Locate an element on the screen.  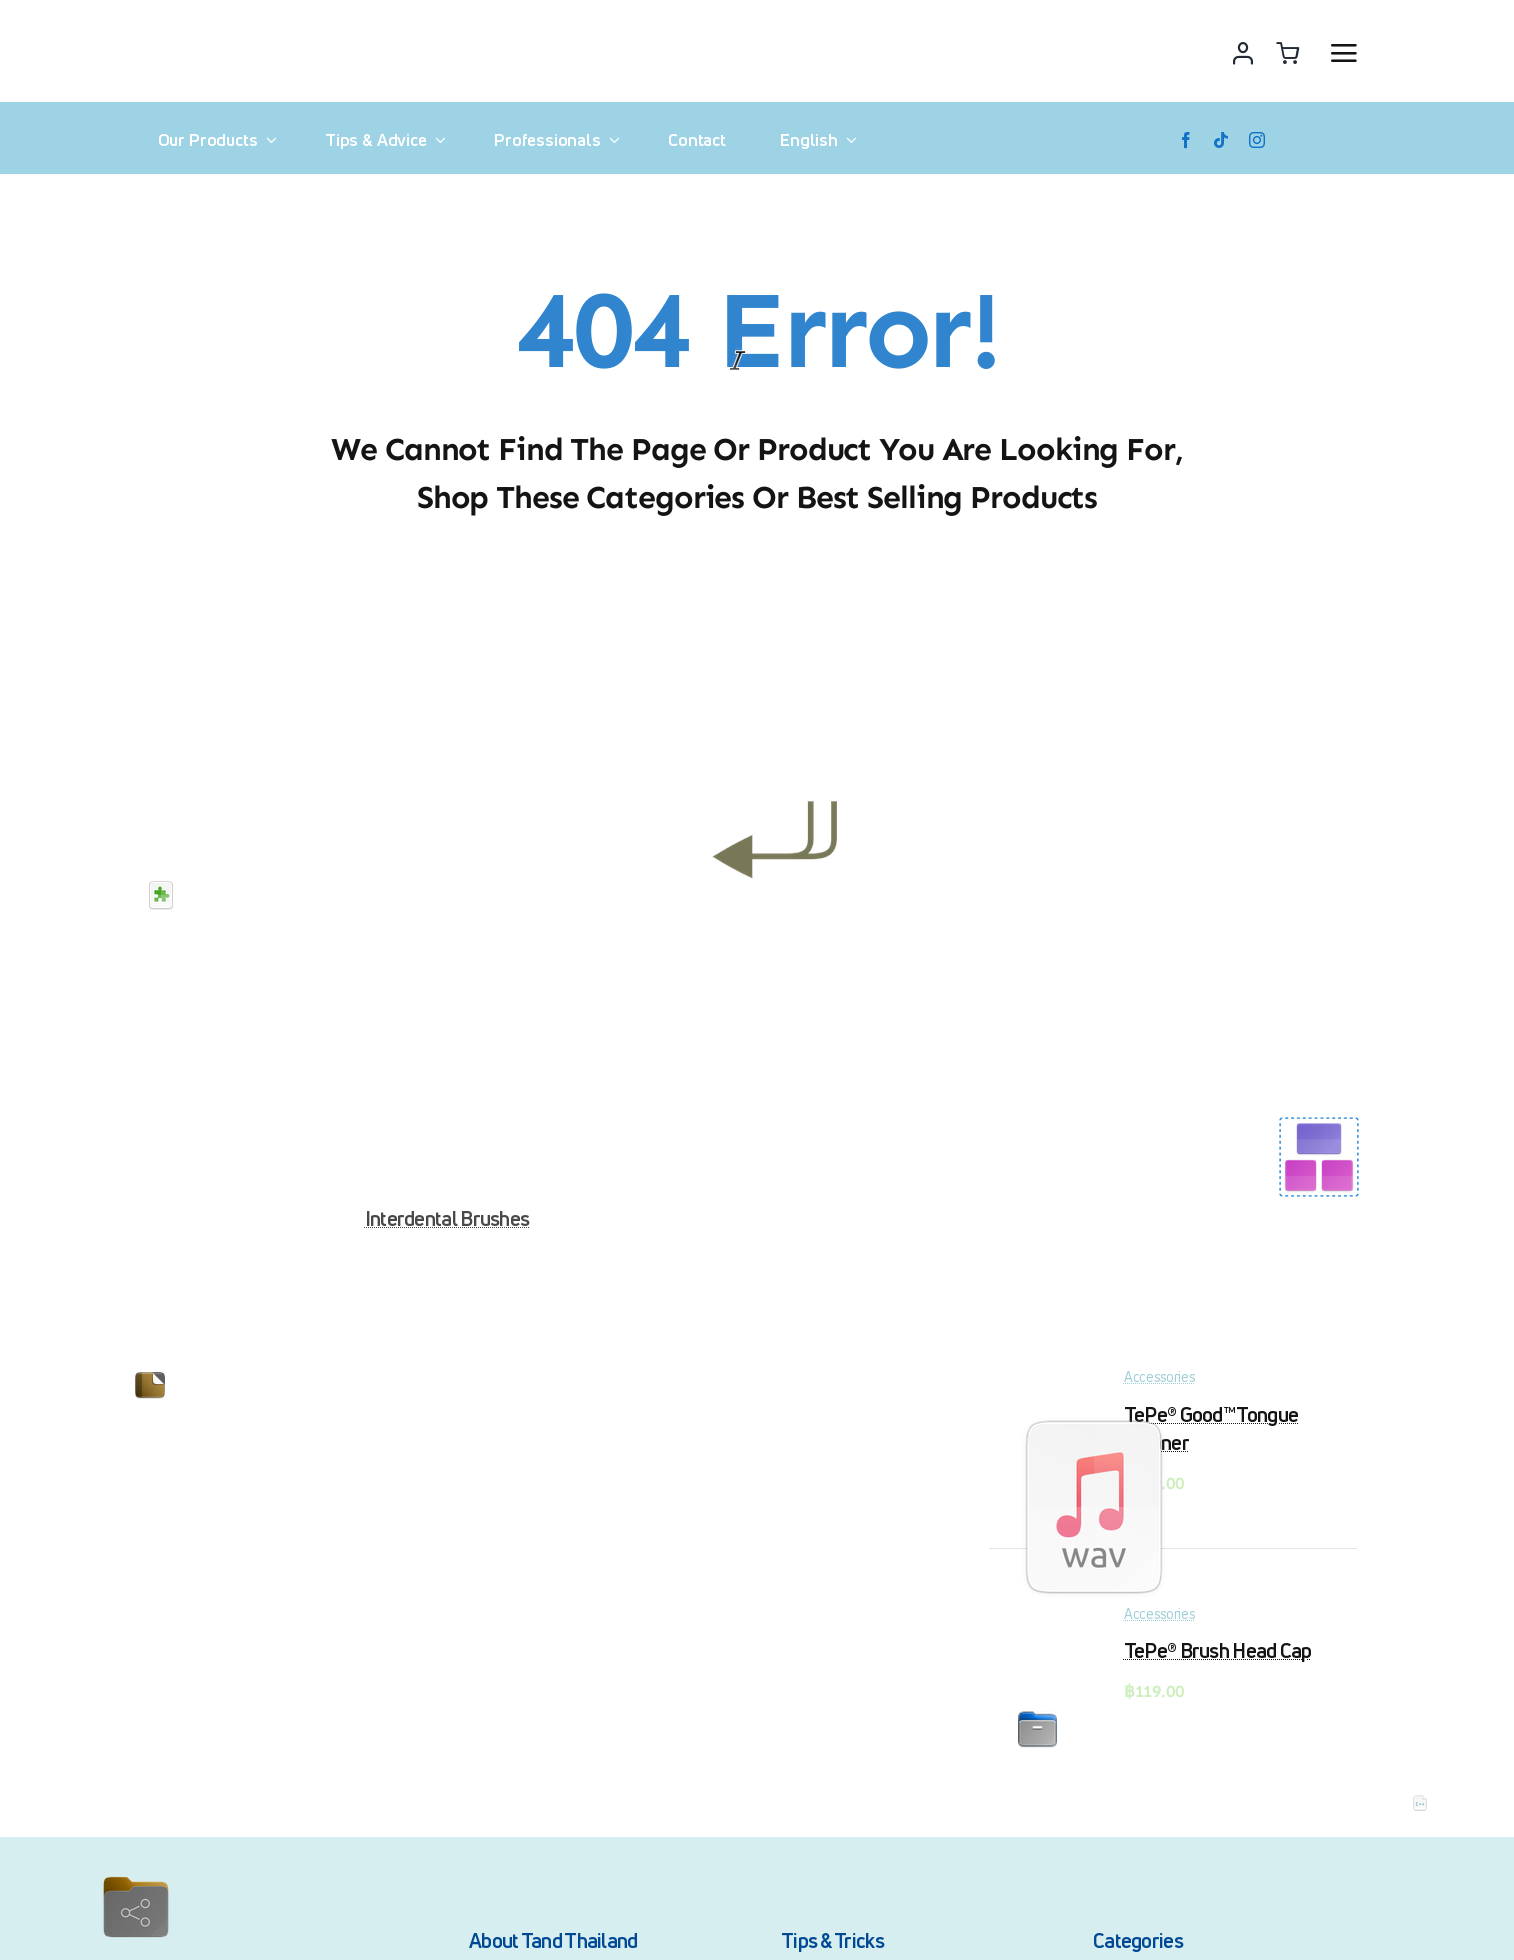
a C++ source code file is located at coordinates (1420, 1803).